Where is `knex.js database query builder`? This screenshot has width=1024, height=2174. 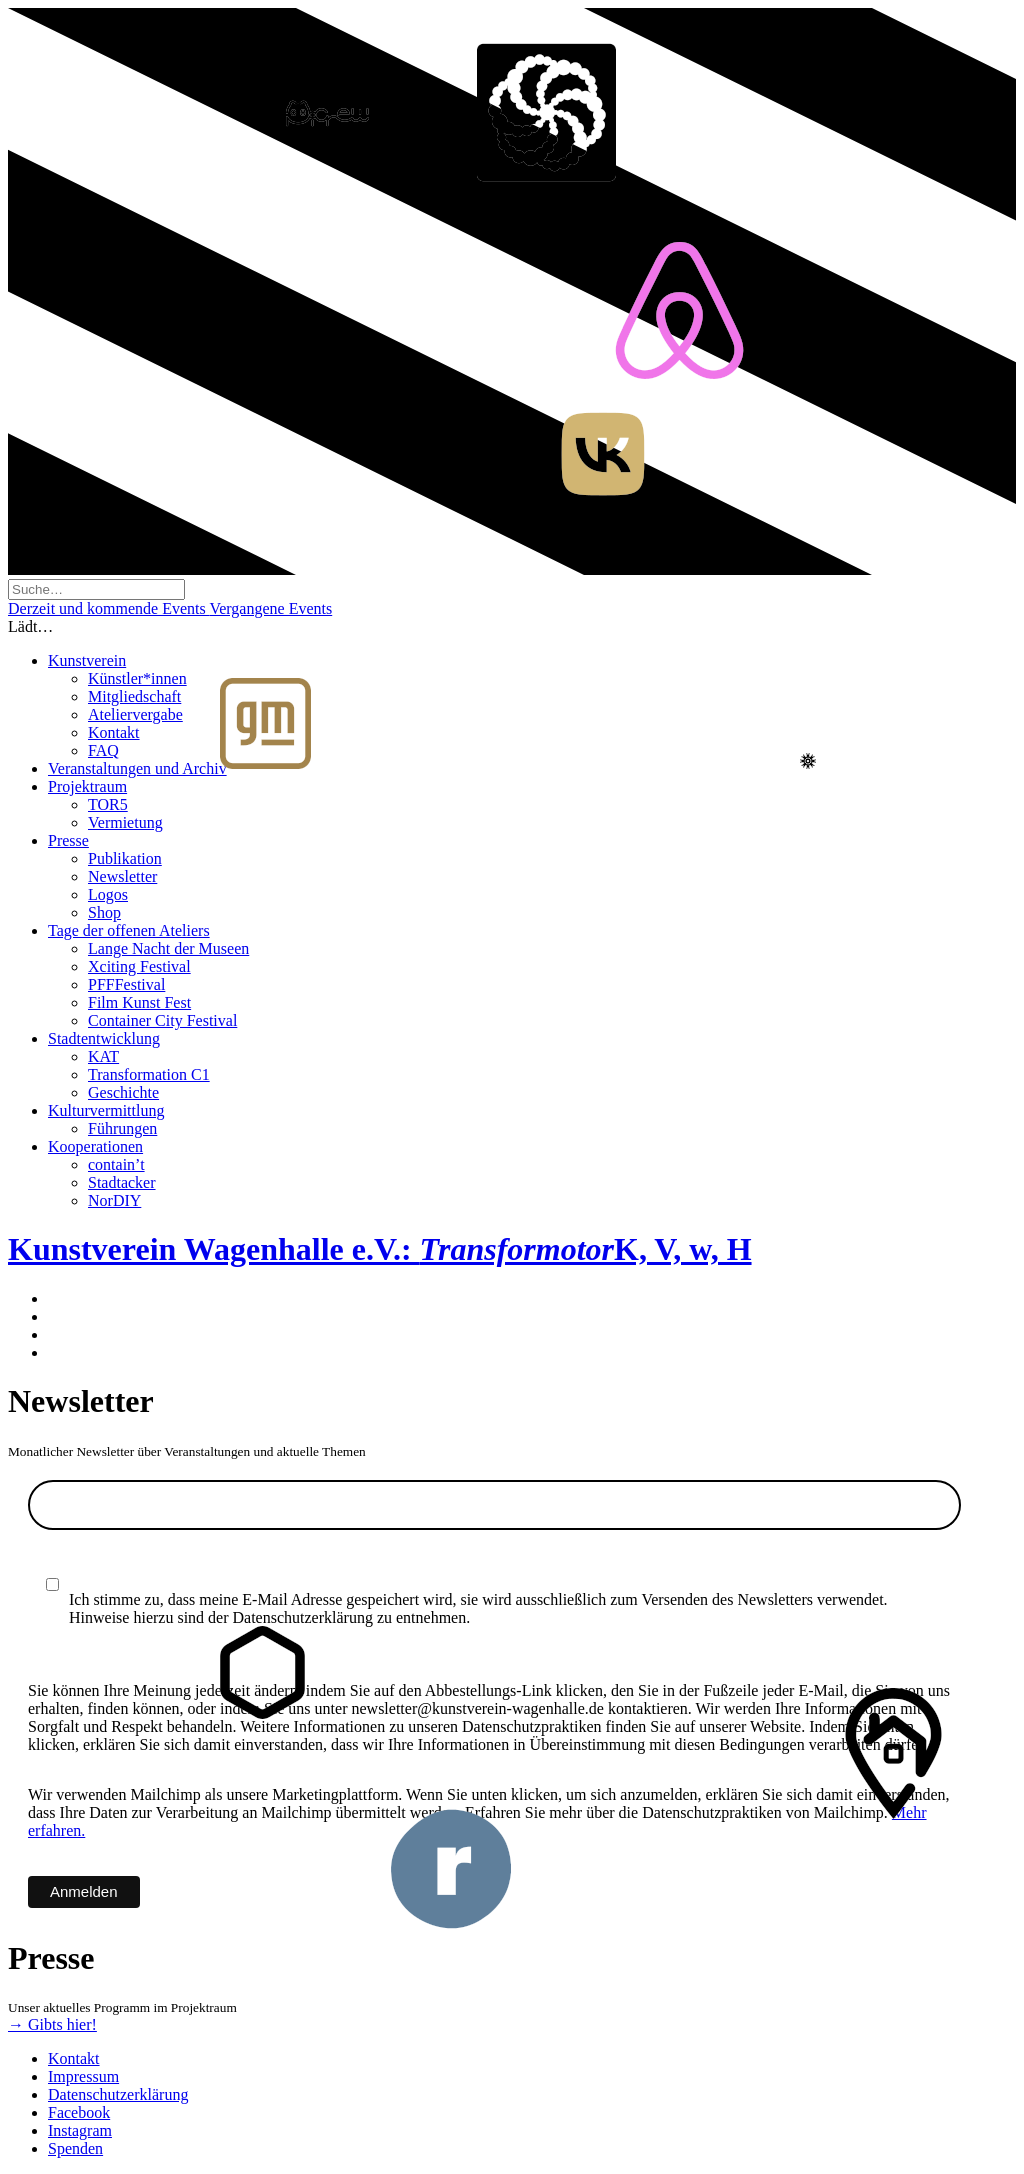 knex.js database query builder is located at coordinates (808, 761).